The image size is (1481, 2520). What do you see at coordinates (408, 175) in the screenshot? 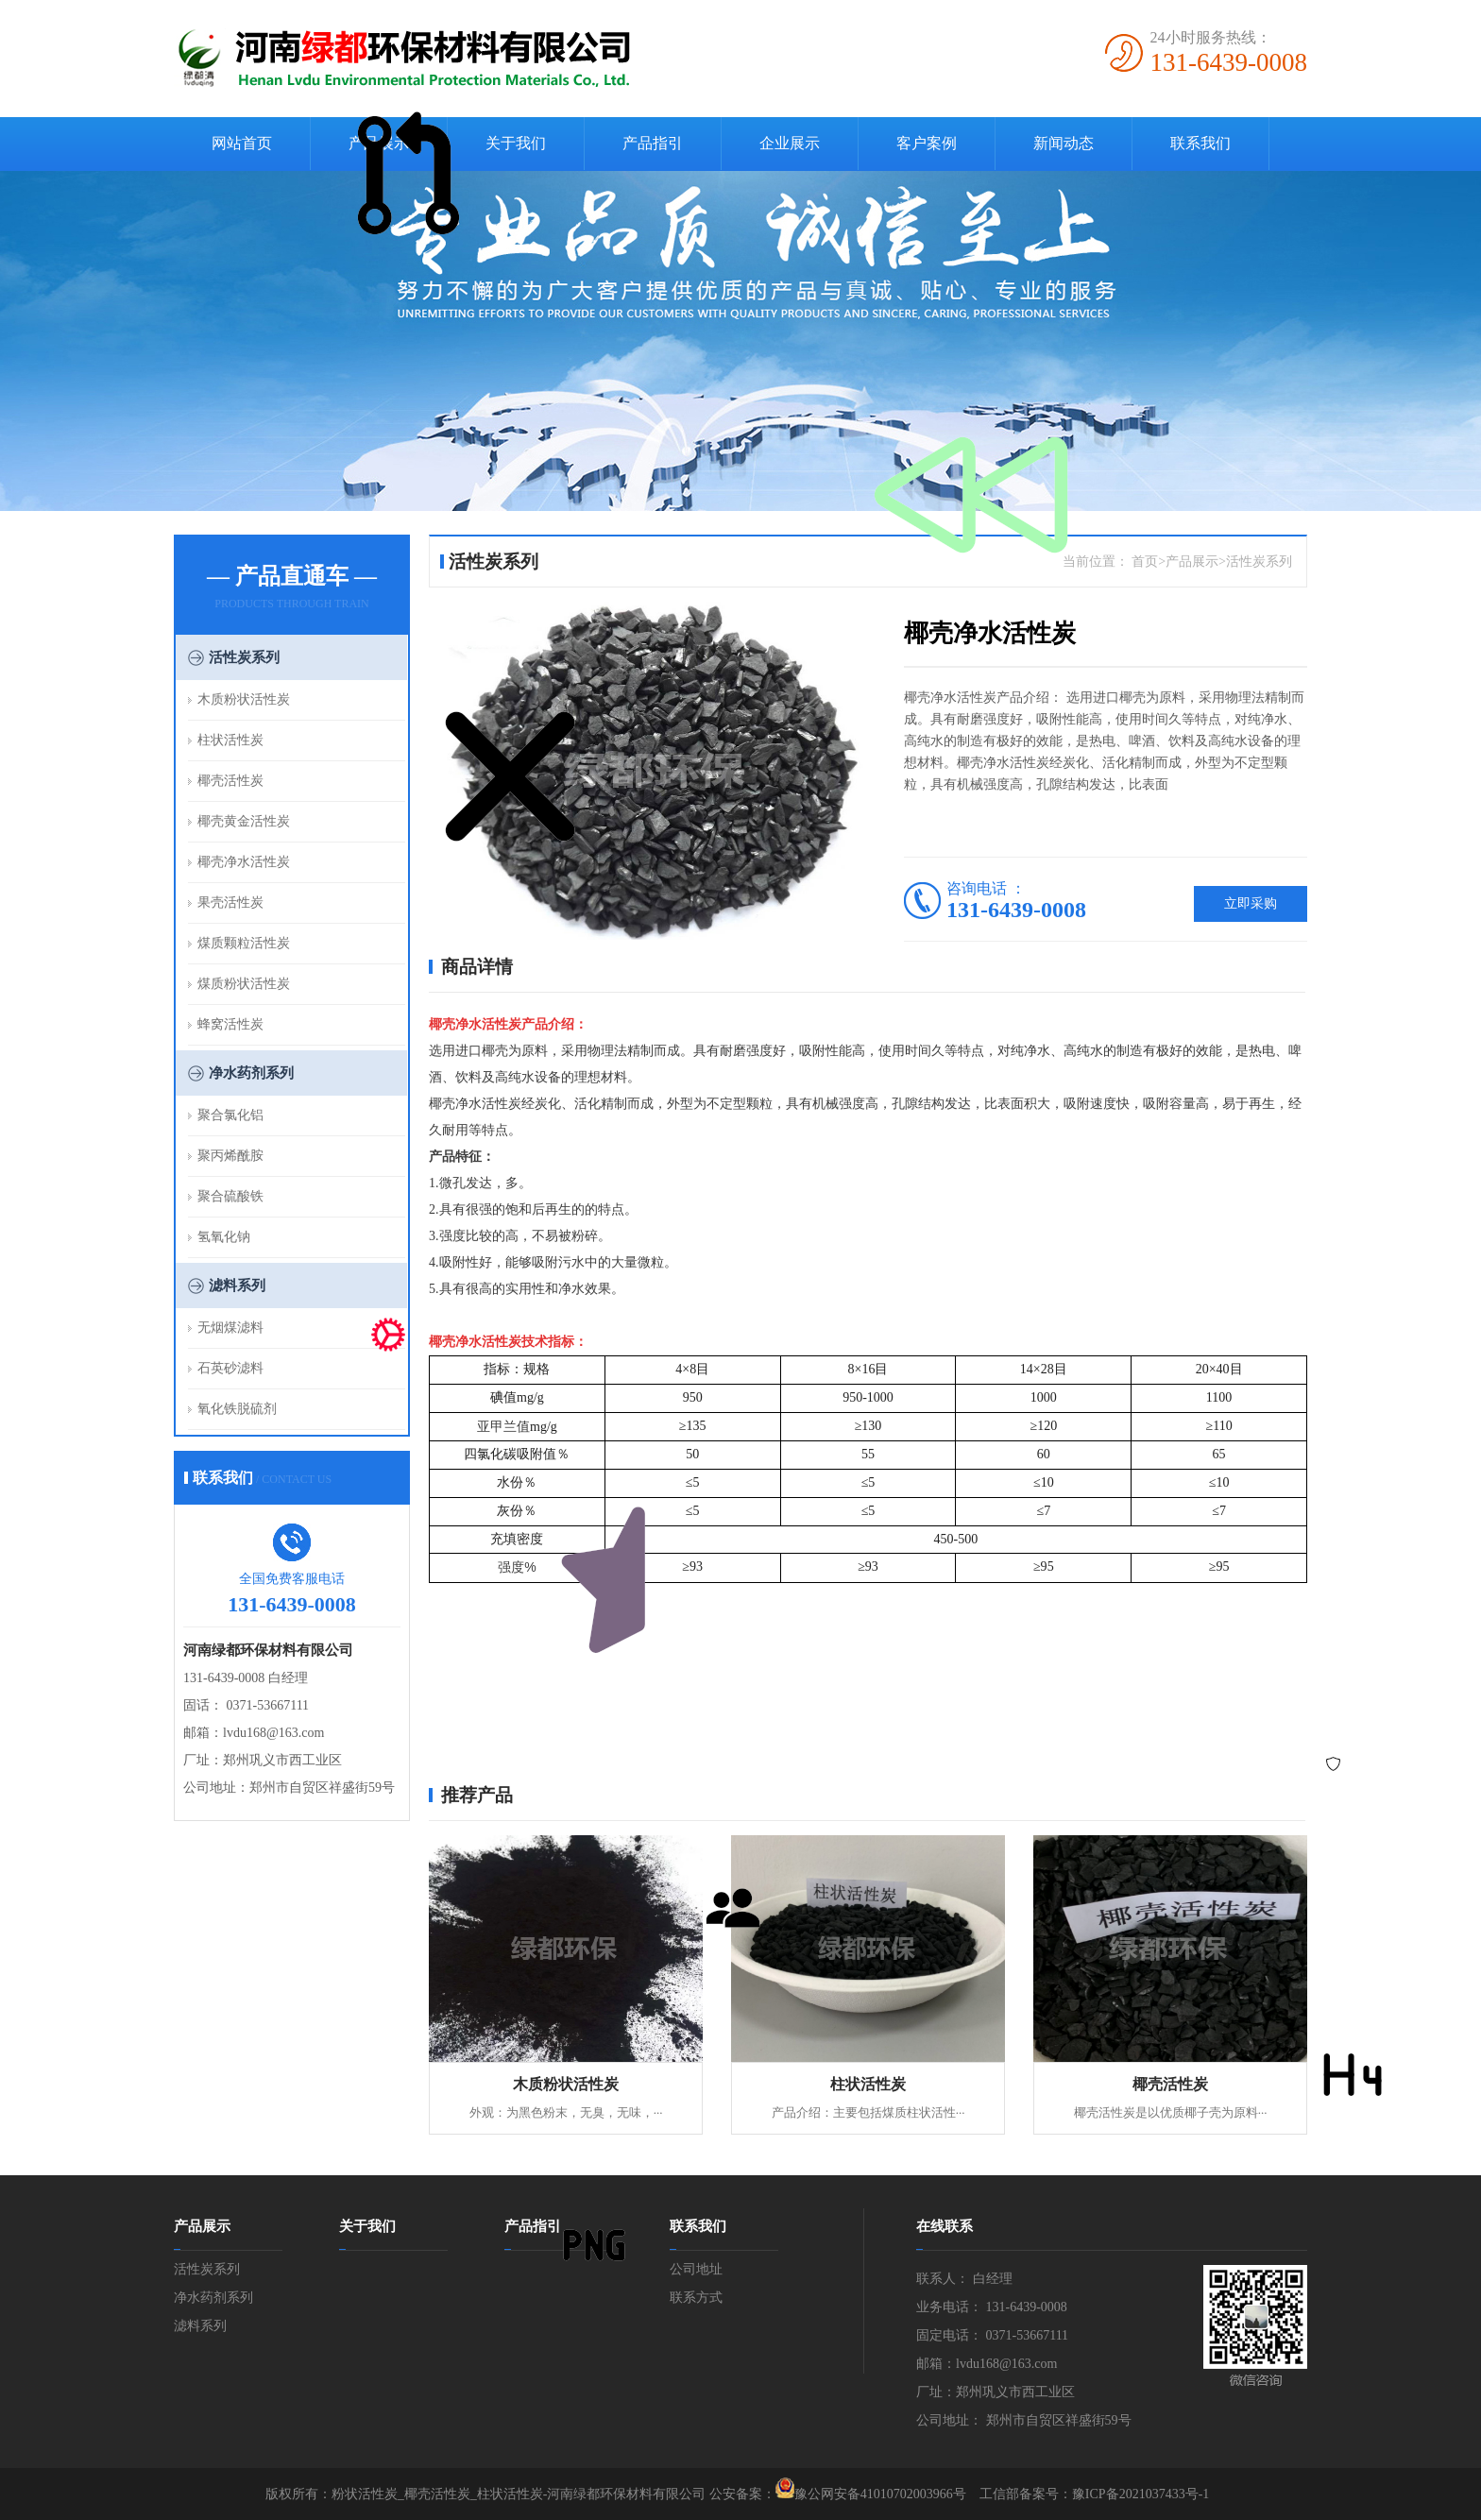
I see `create a new pull request` at bounding box center [408, 175].